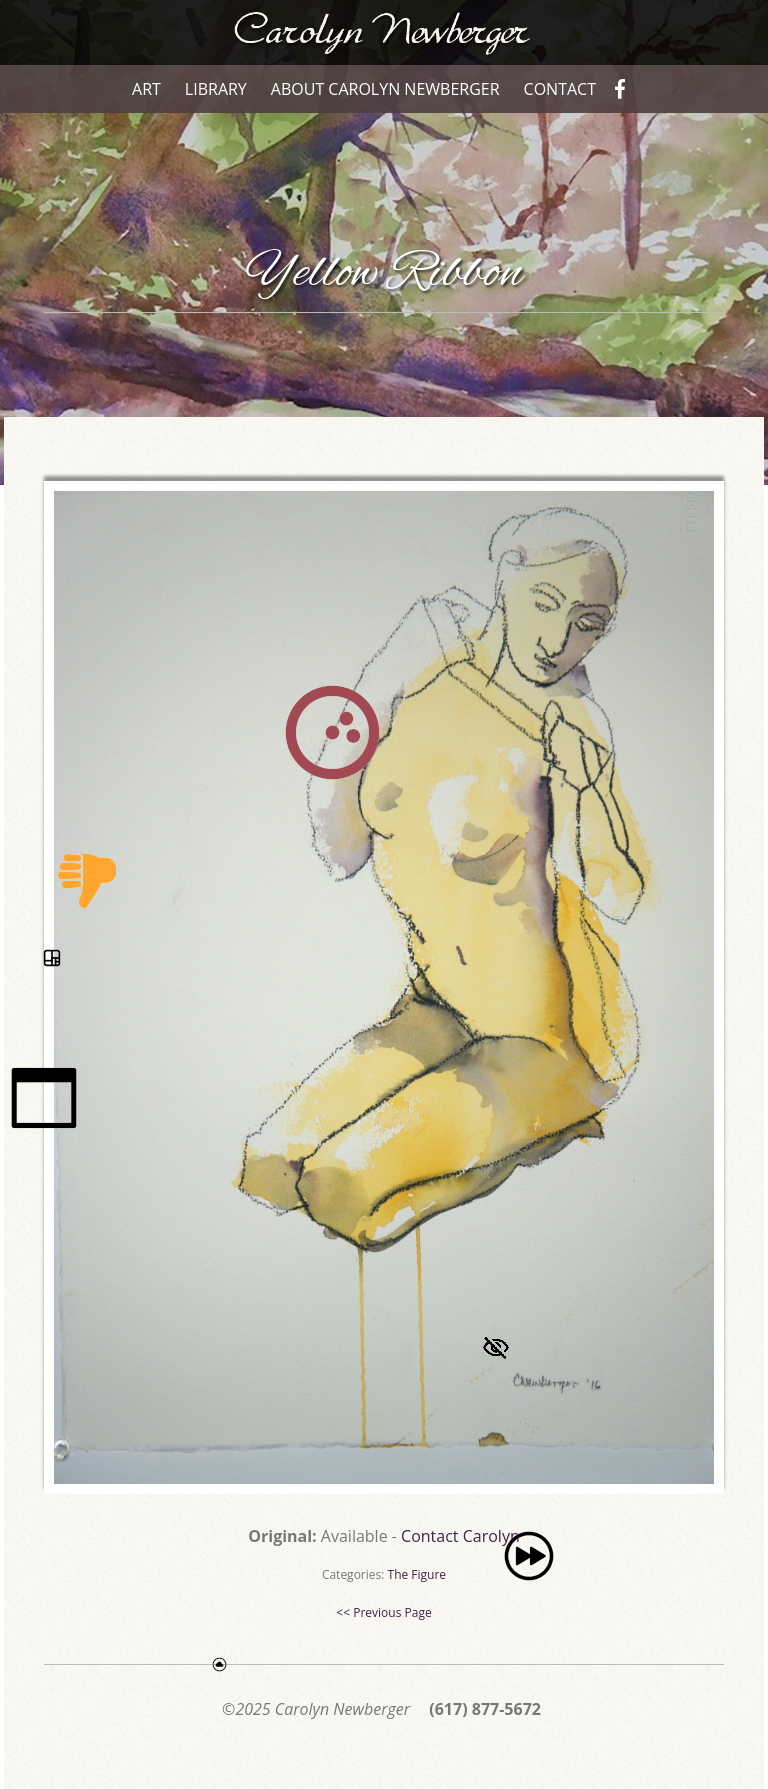  I want to click on access bowling or sports-related features, so click(332, 732).